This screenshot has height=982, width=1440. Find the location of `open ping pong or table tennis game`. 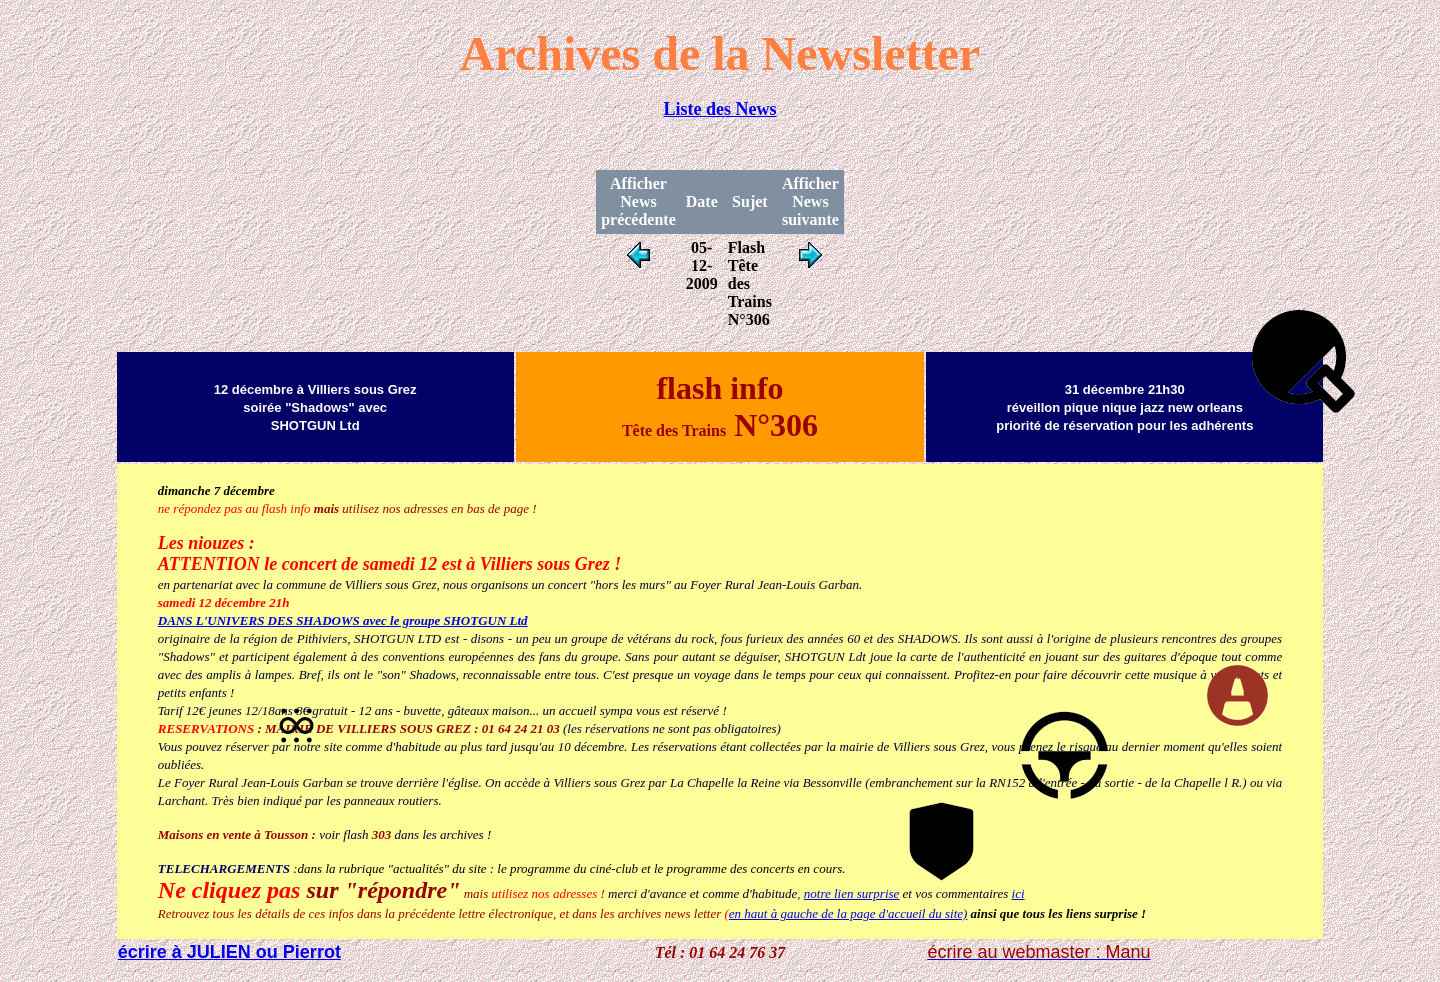

open ping pong or table tennis game is located at coordinates (1301, 359).